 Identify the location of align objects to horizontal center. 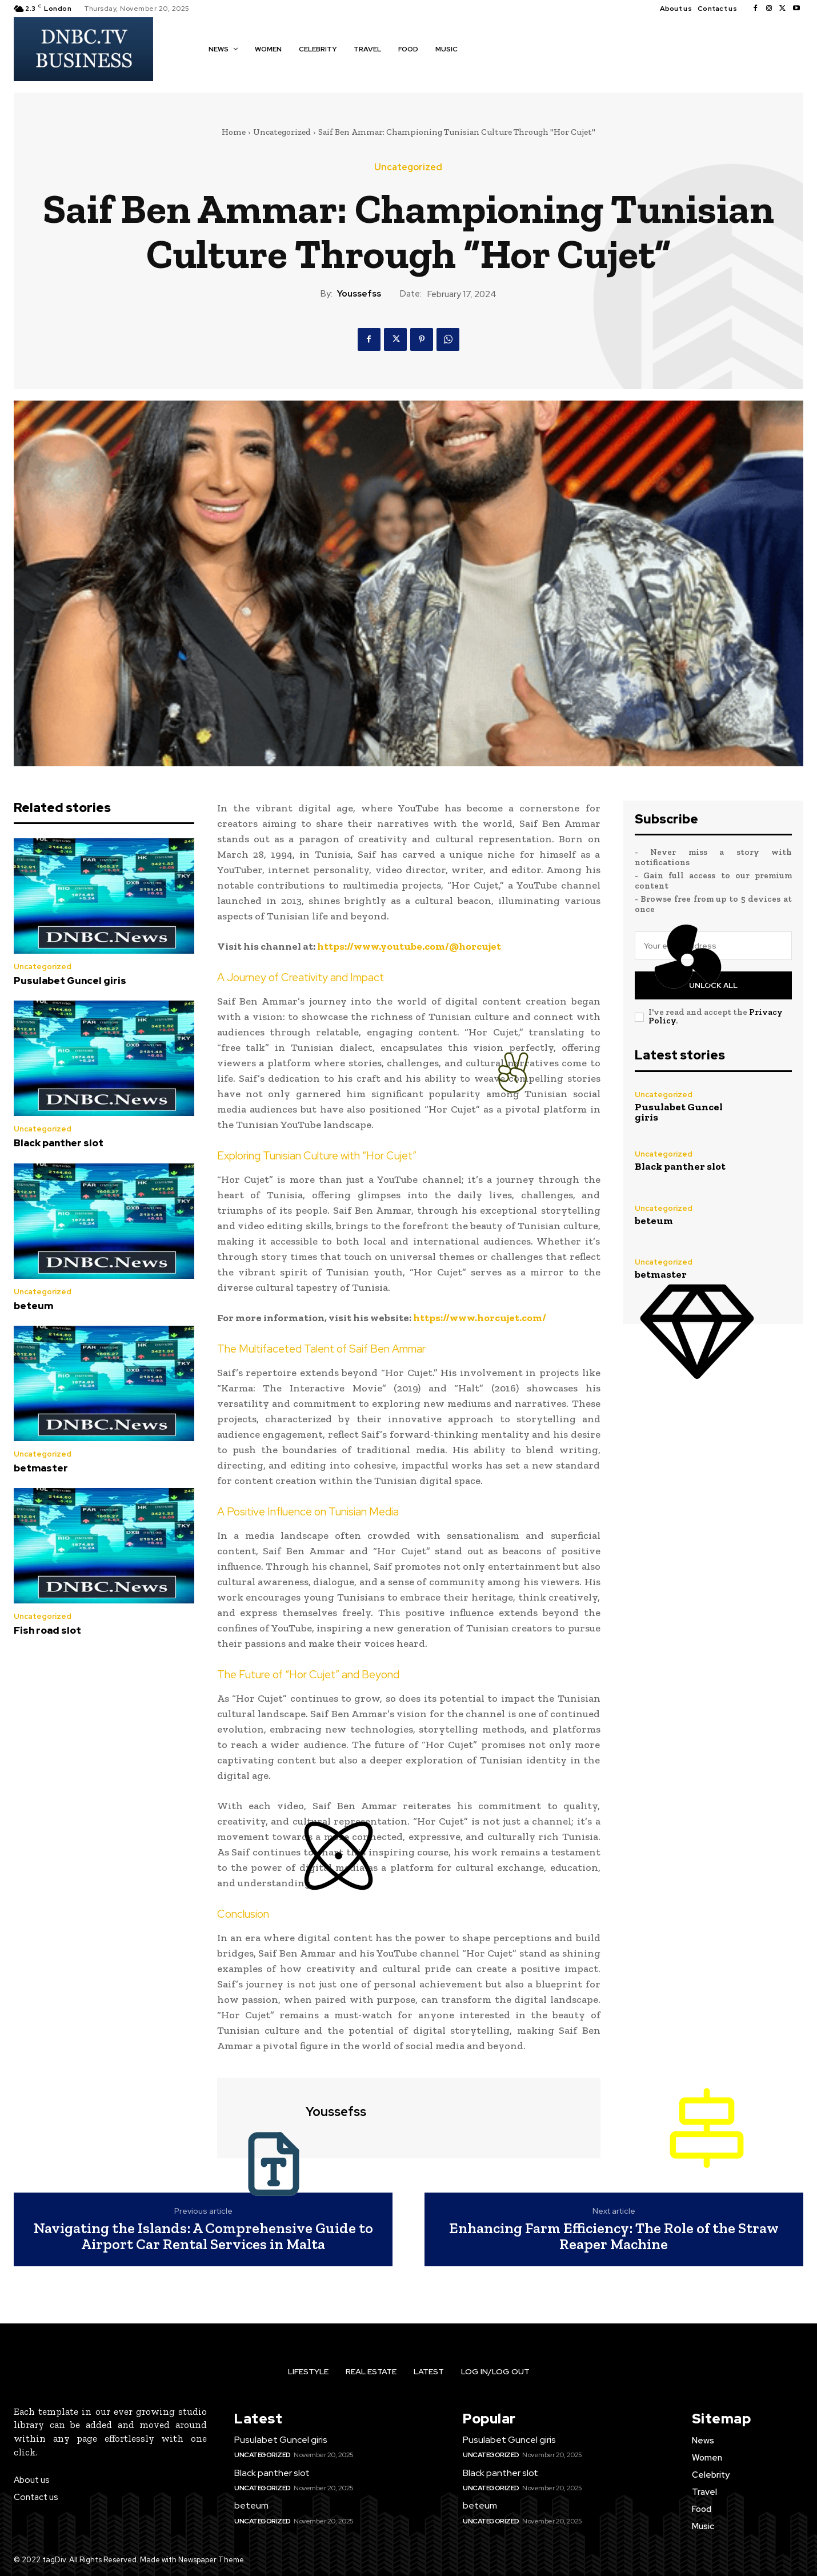
(707, 2128).